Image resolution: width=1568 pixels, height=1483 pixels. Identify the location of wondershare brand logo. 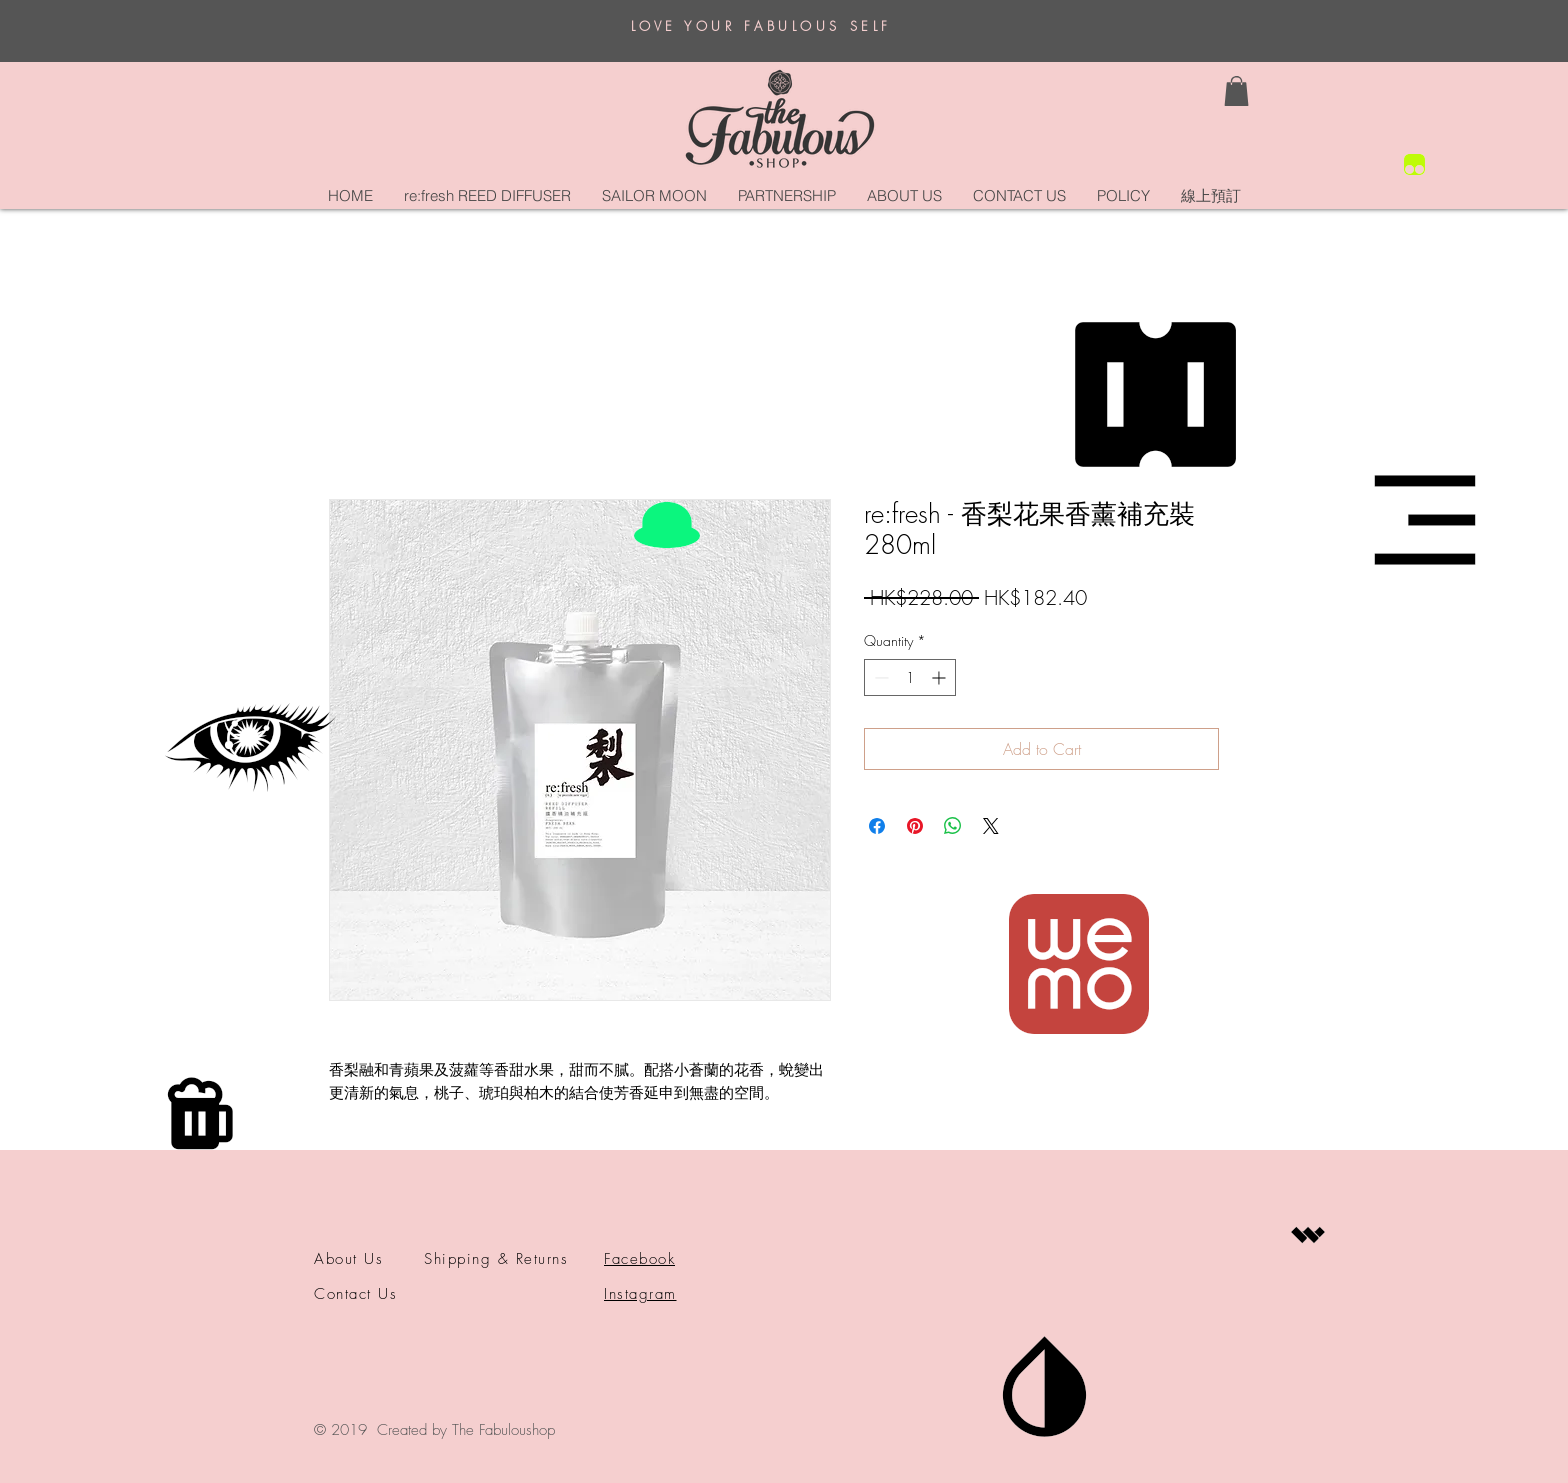
(1308, 1235).